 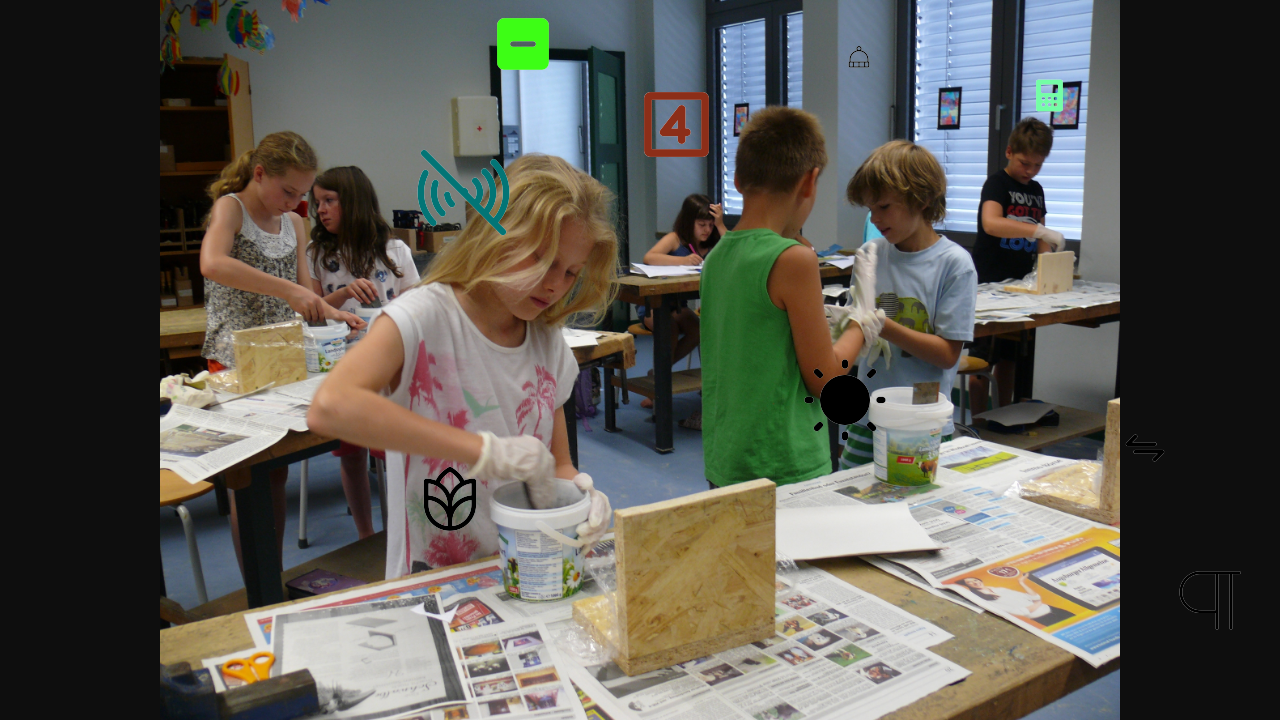 I want to click on filter by grain or wheat products, so click(x=450, y=500).